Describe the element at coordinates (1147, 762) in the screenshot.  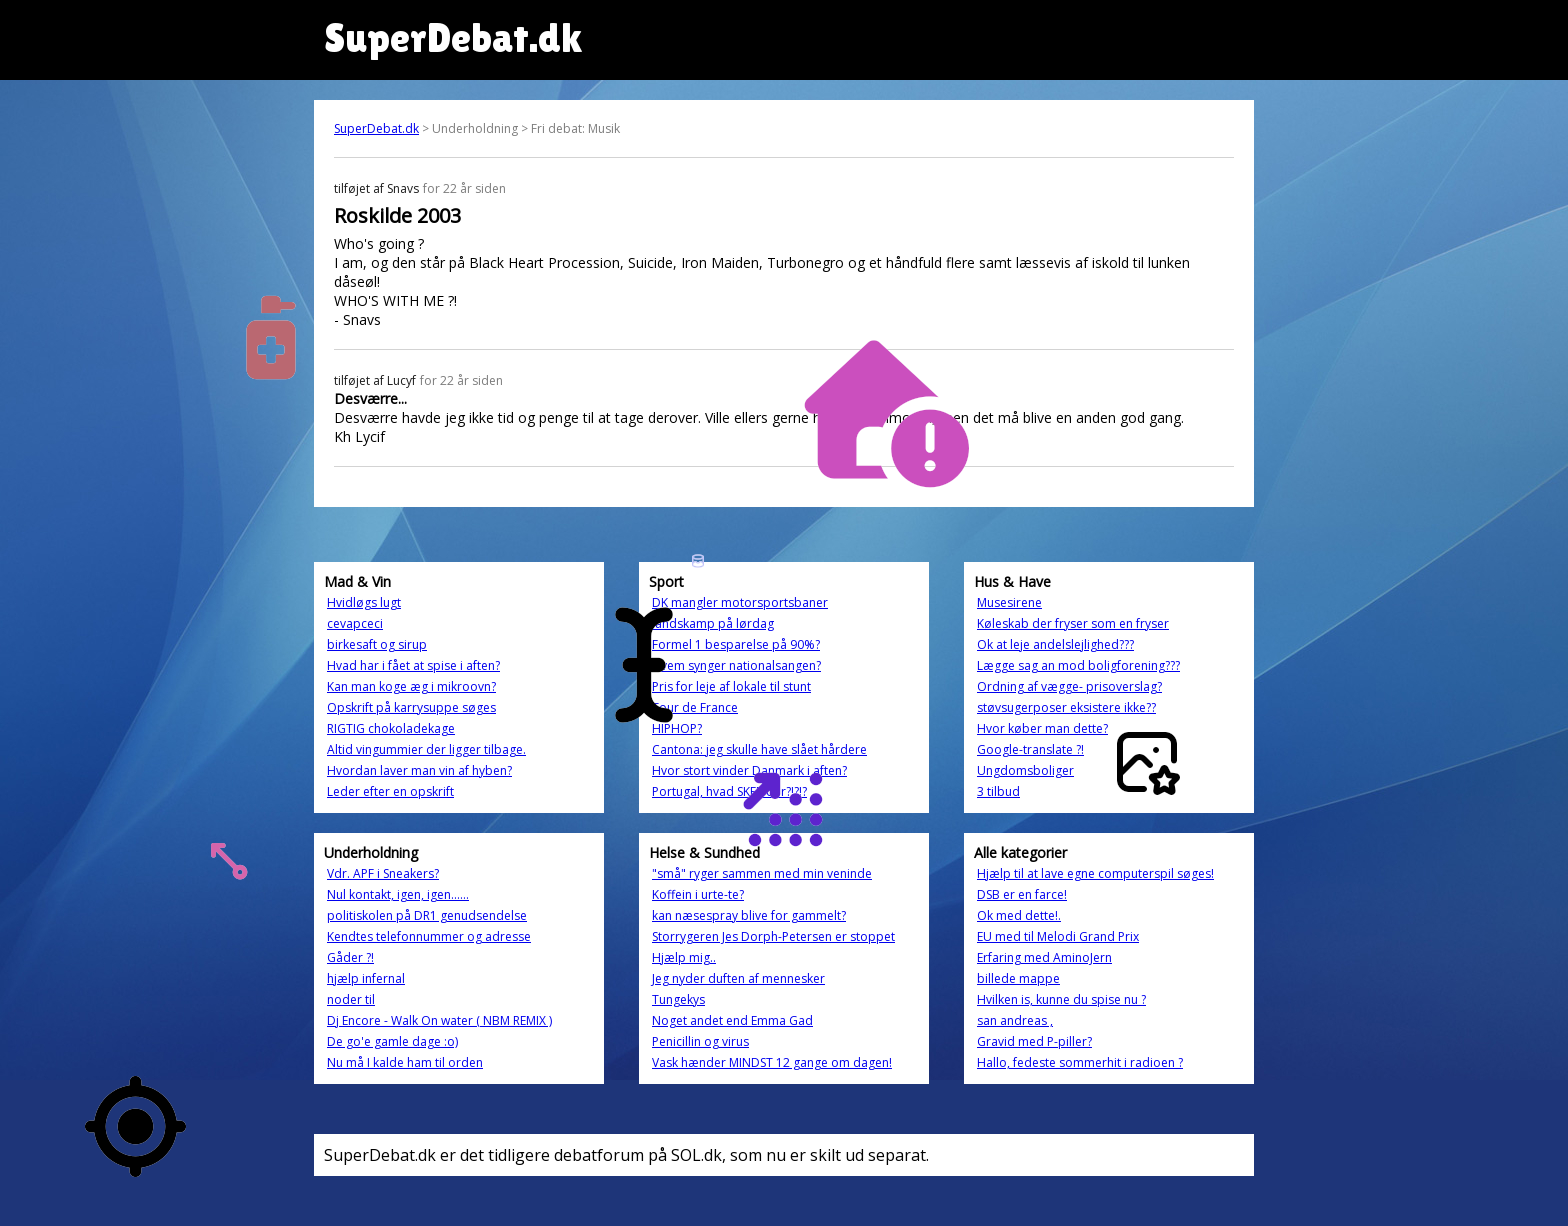
I see `add photo to favorites` at that location.